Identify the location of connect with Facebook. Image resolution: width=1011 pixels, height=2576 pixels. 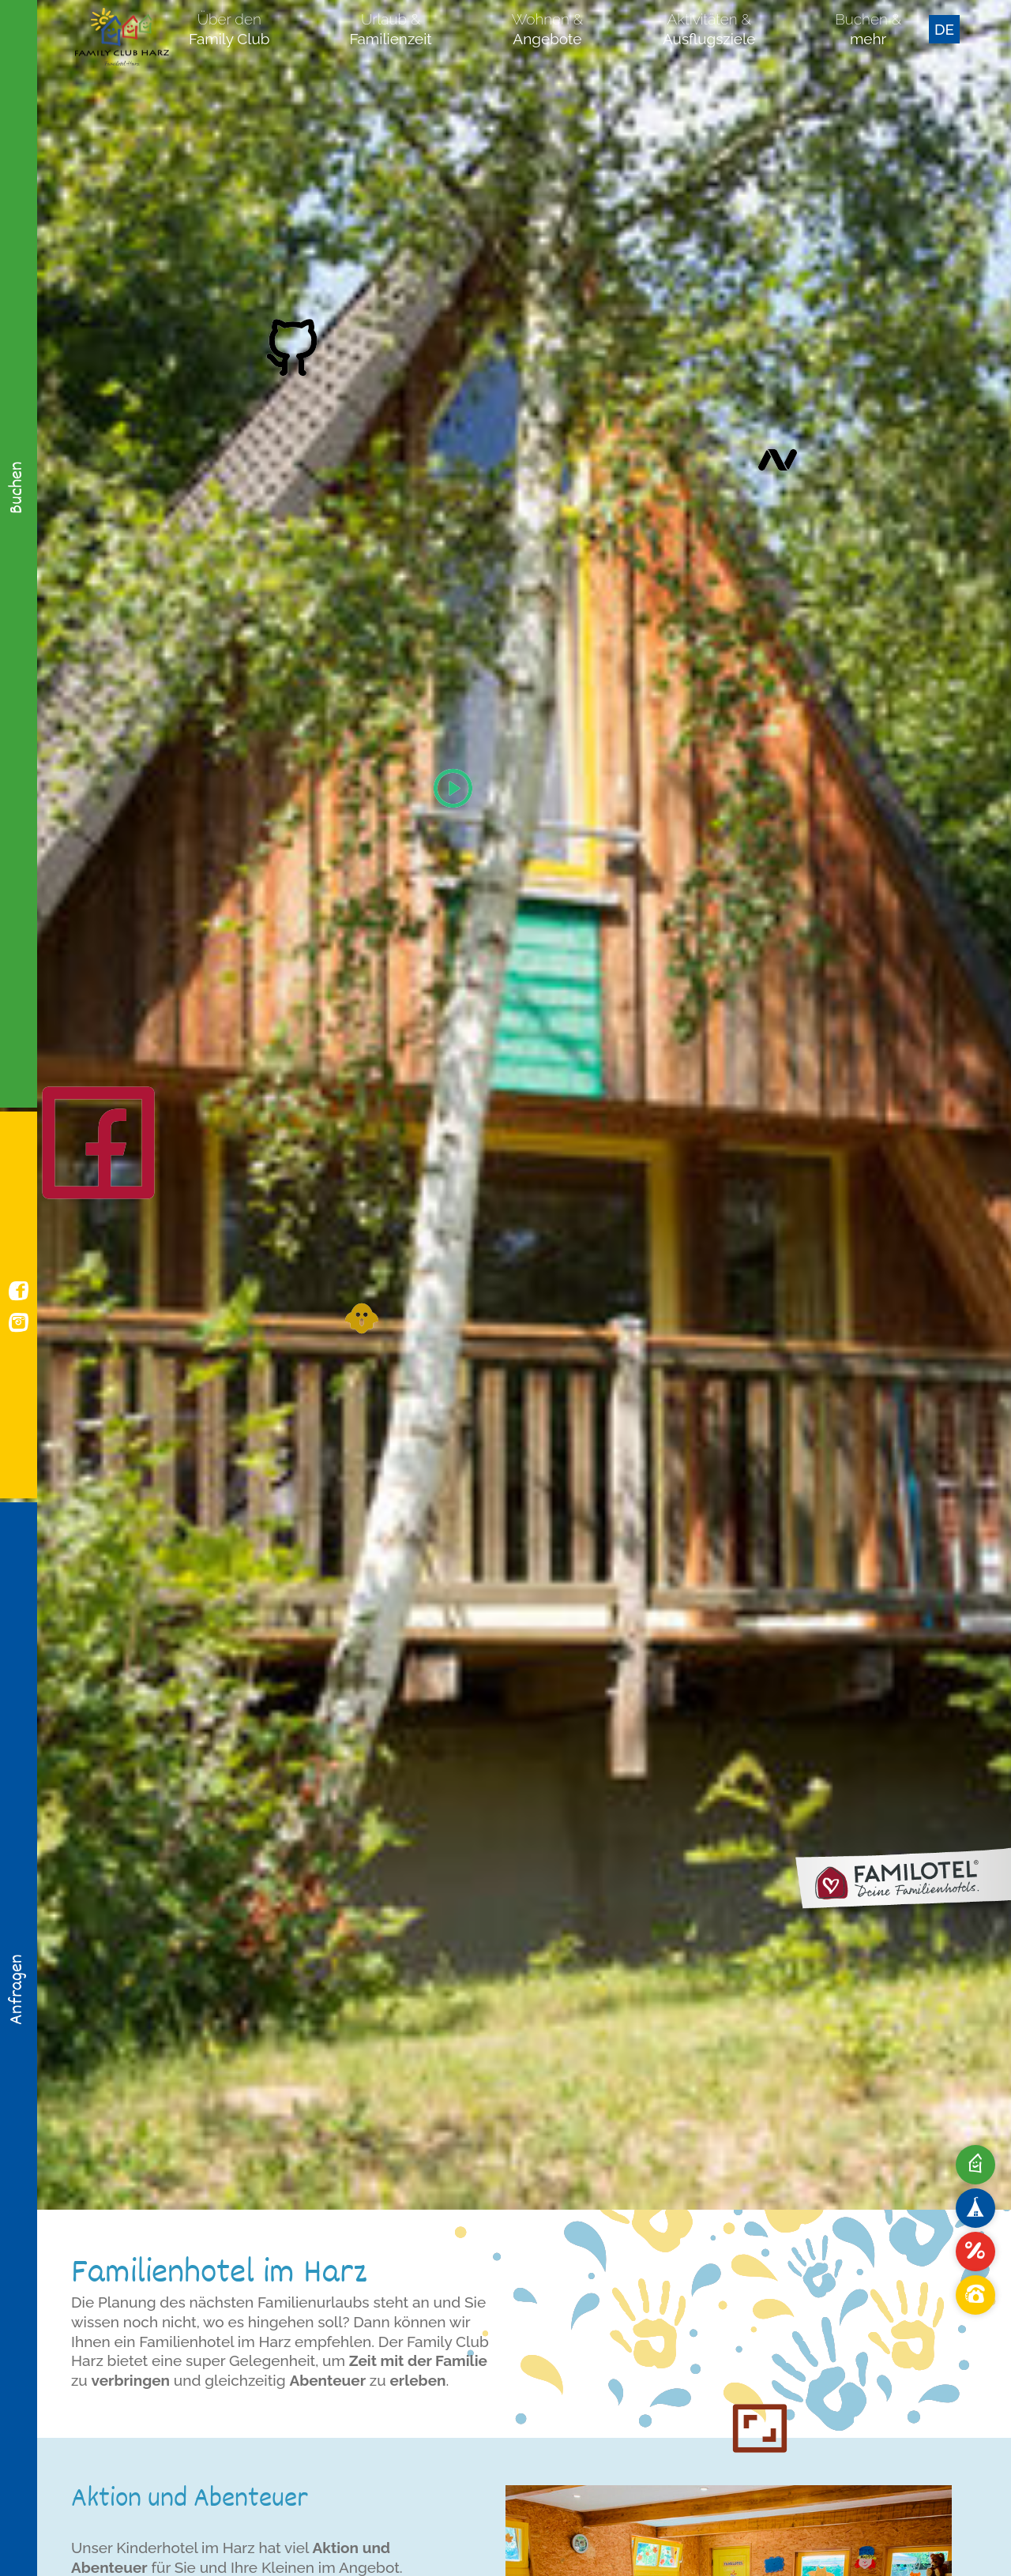
(98, 1142).